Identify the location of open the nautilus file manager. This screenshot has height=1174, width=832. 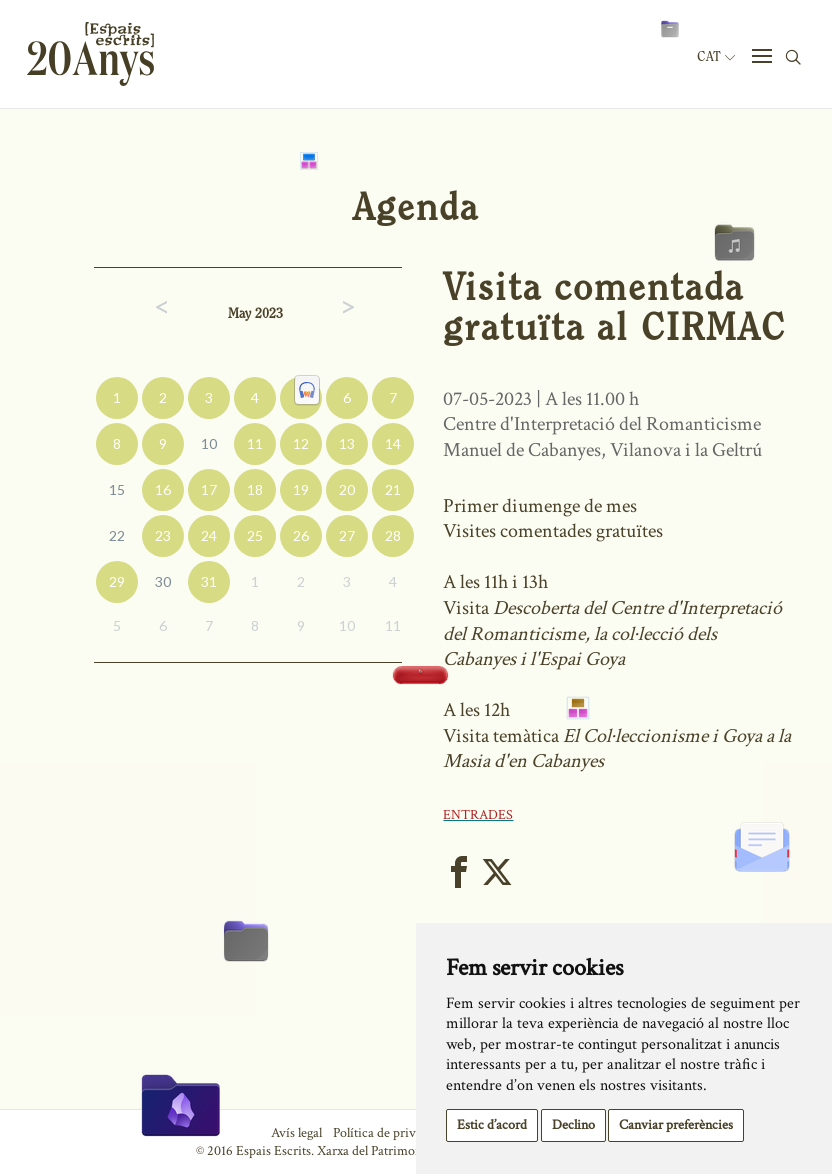
(670, 29).